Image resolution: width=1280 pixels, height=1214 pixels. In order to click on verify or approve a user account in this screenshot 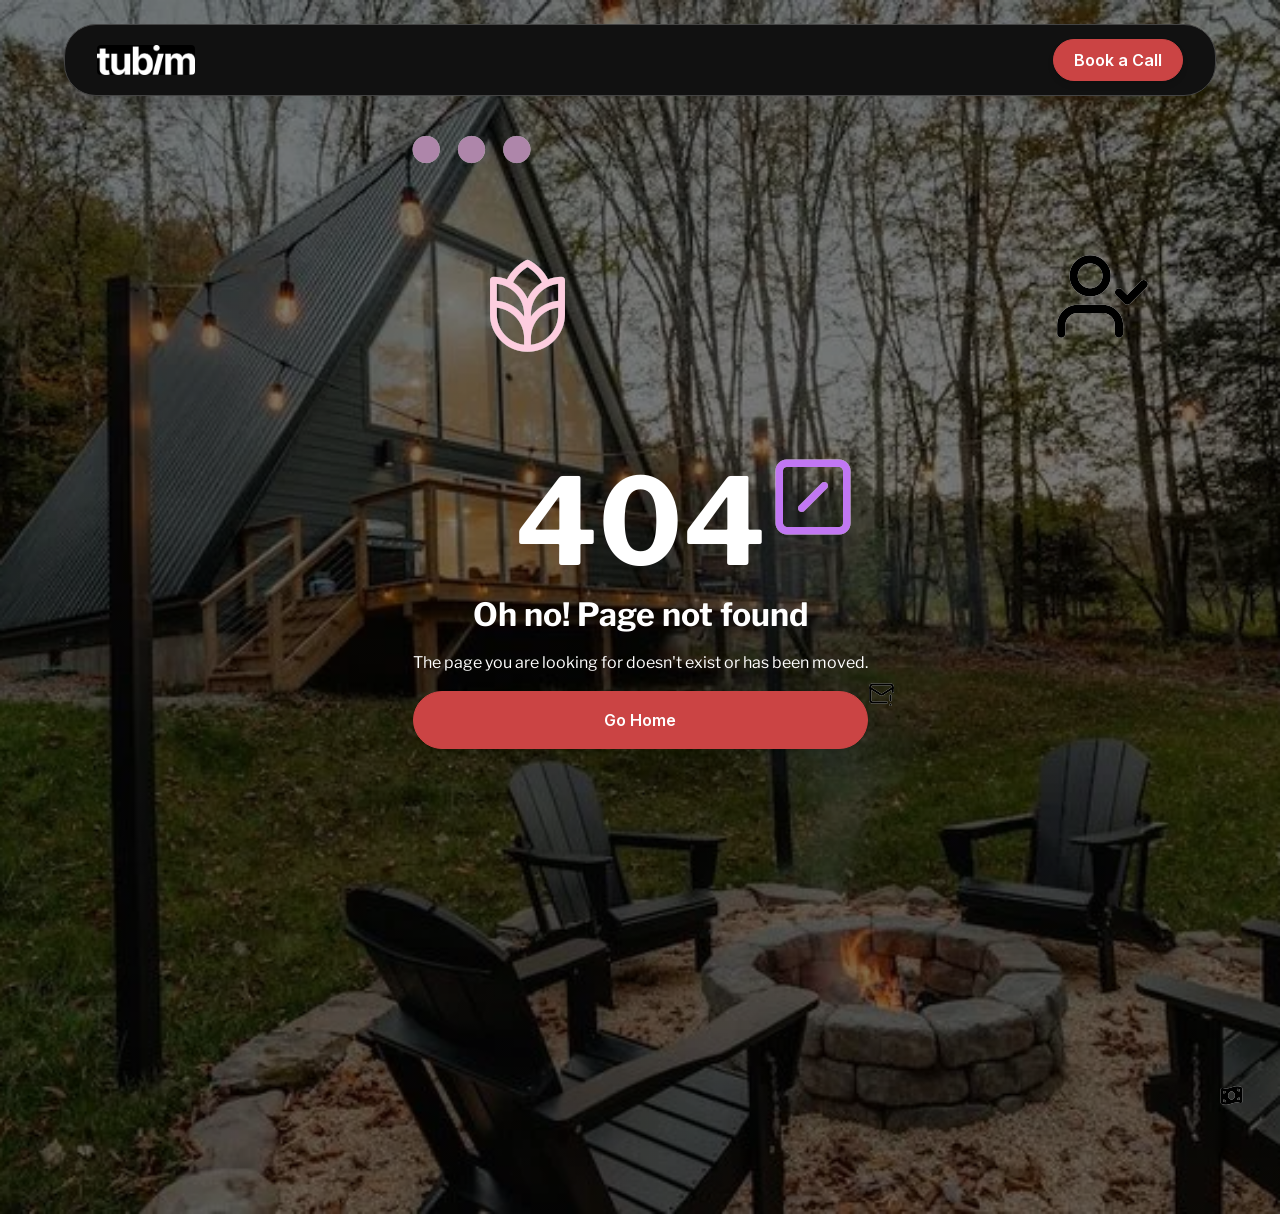, I will do `click(1102, 296)`.